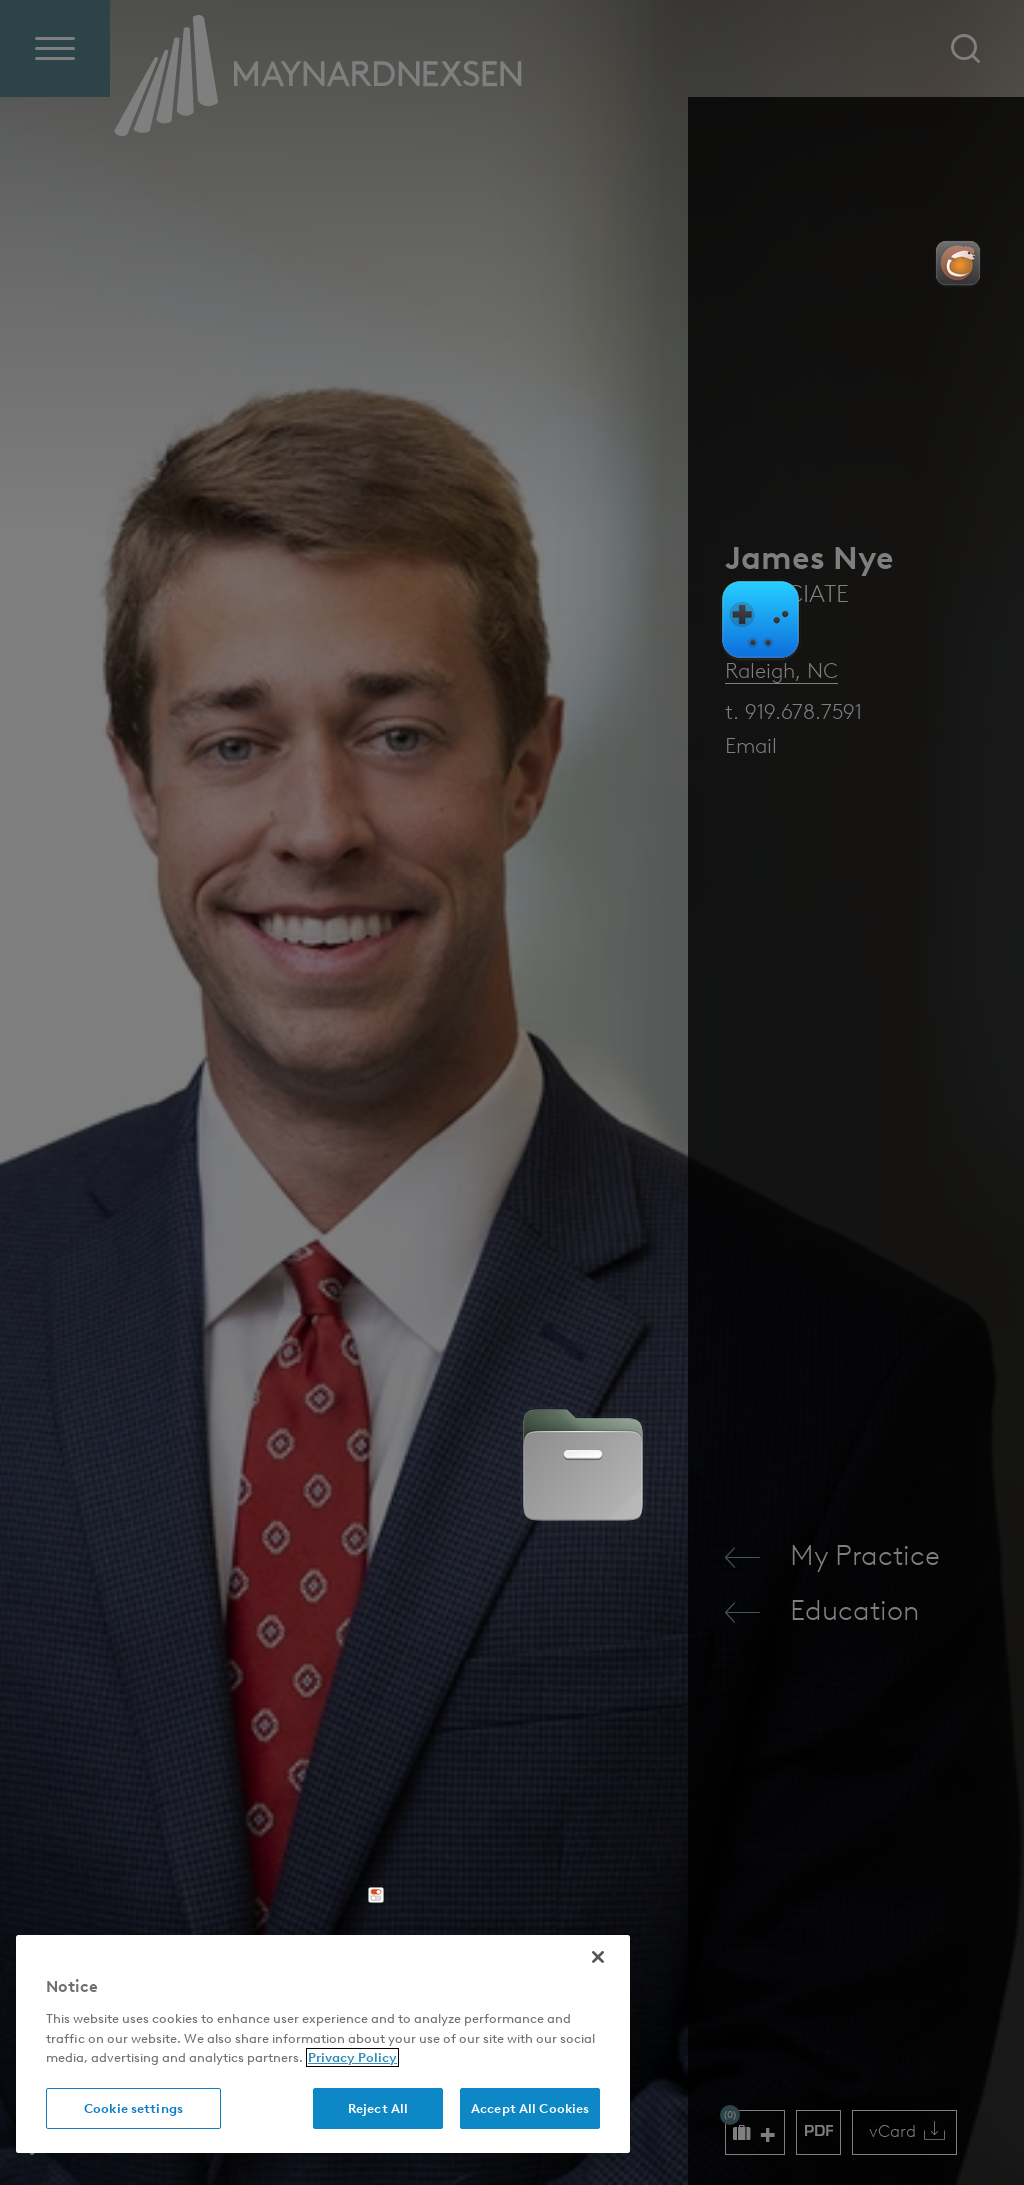  I want to click on open gnome tweaks to customize system settings, so click(376, 1895).